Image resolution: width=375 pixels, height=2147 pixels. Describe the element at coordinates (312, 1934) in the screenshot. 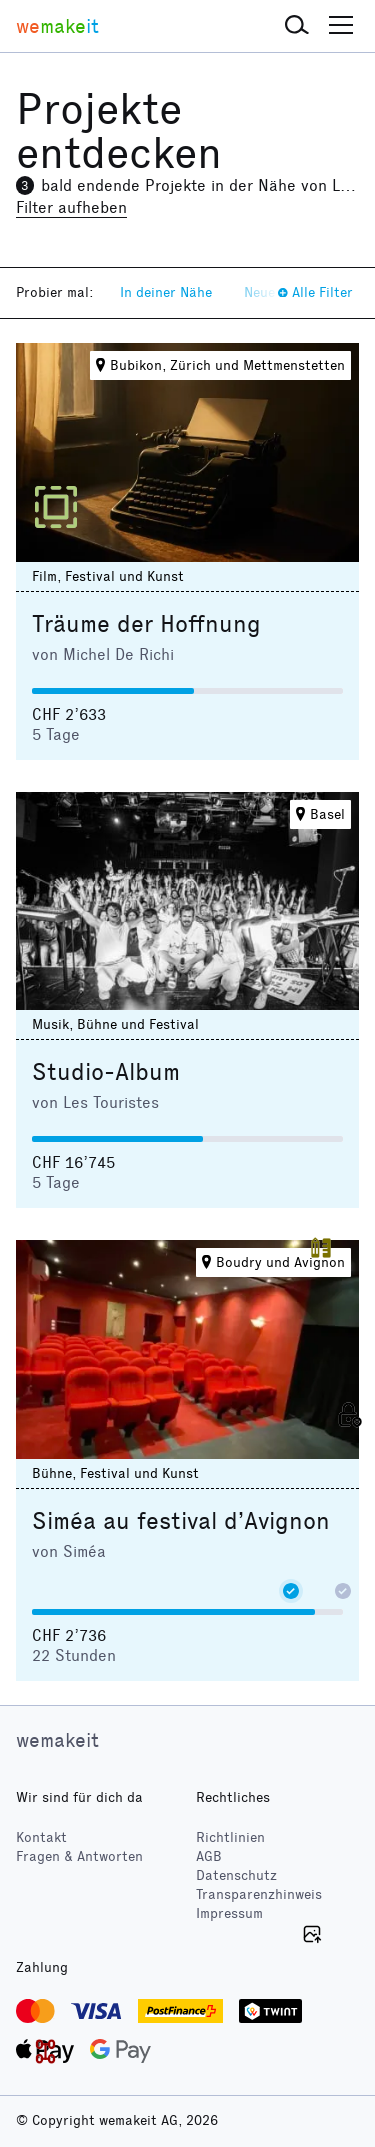

I see `upload a photo` at that location.